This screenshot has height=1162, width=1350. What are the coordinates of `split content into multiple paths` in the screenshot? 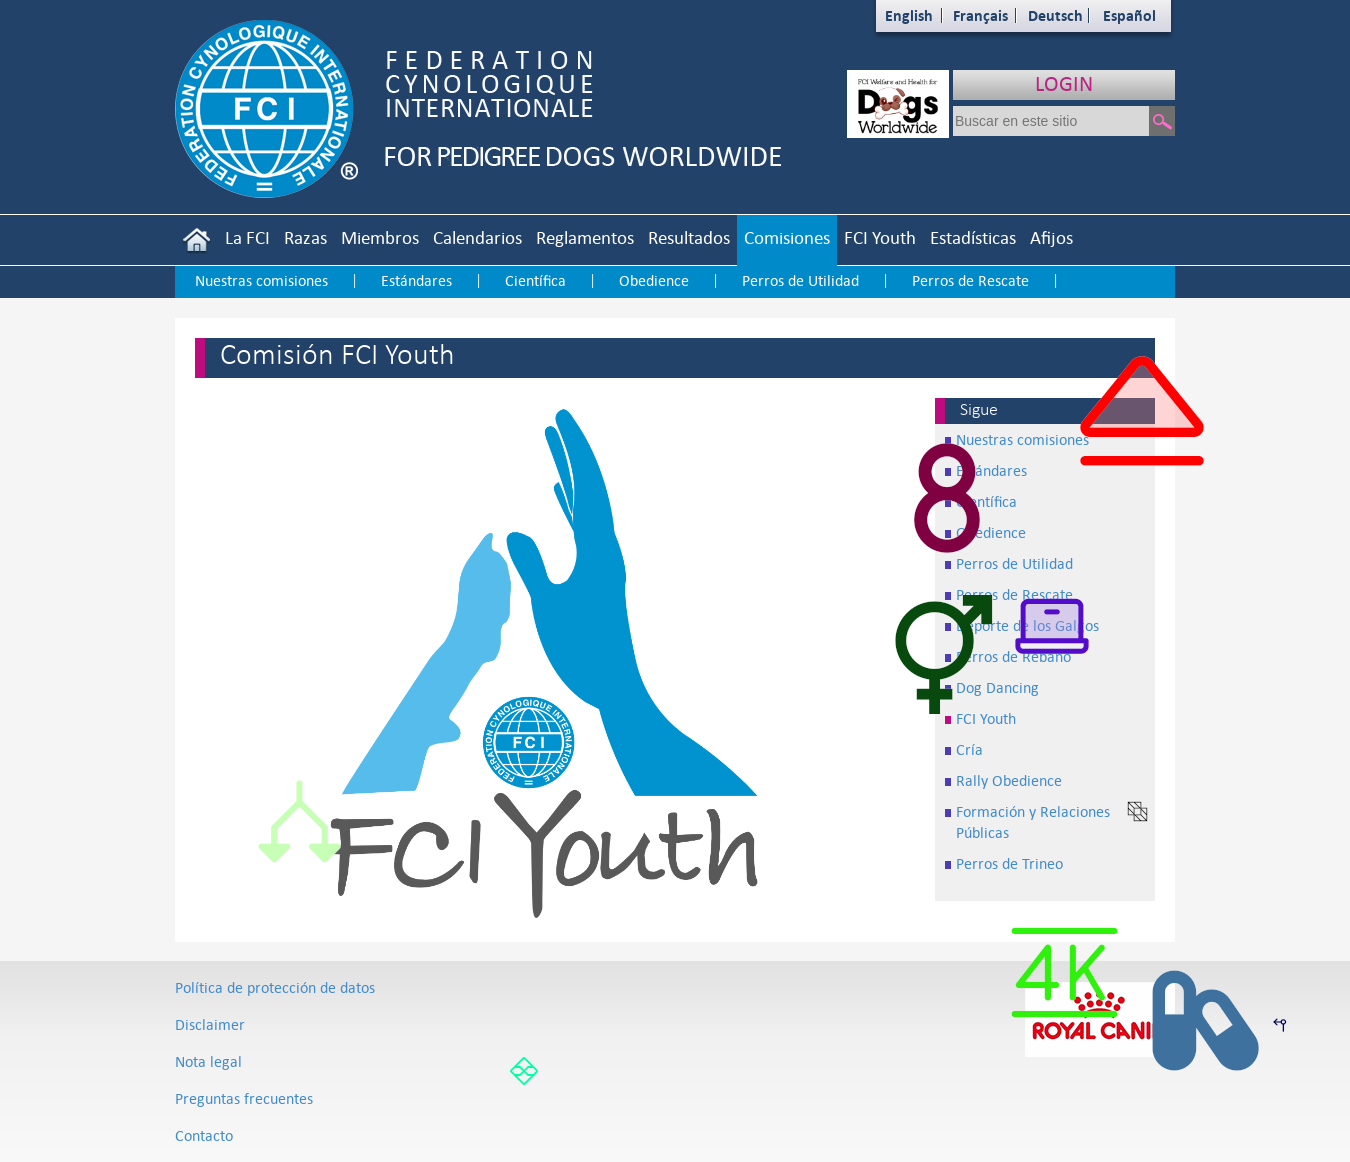 It's located at (299, 824).